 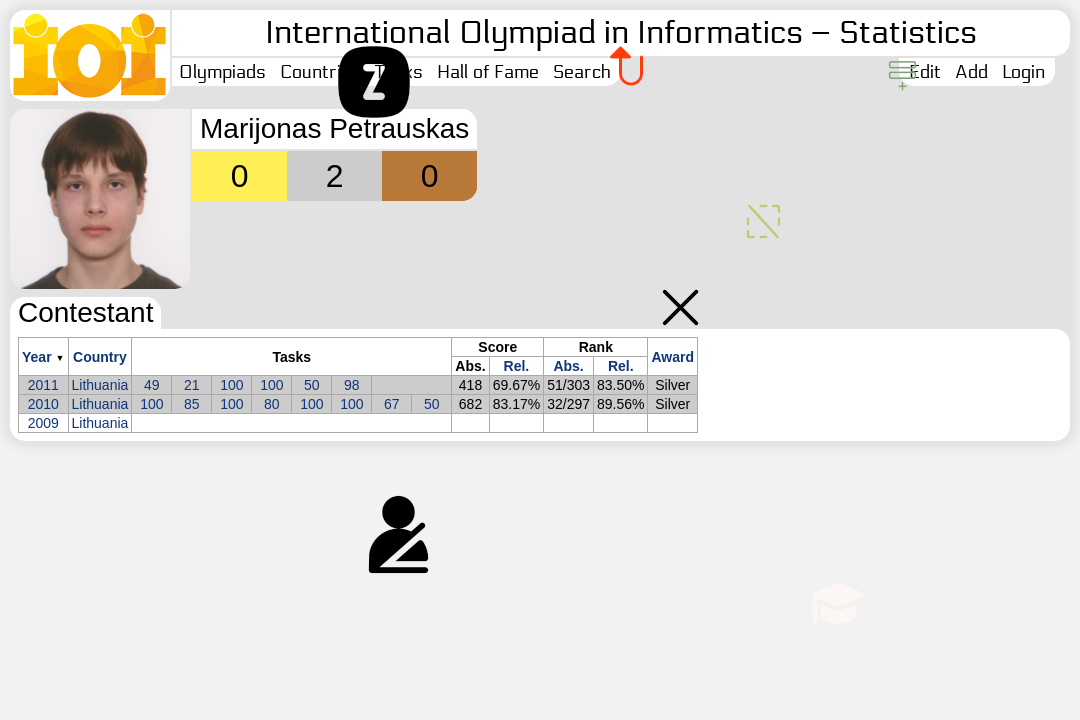 What do you see at coordinates (374, 82) in the screenshot?
I see `app icon for a service or brand starting with "Z"` at bounding box center [374, 82].